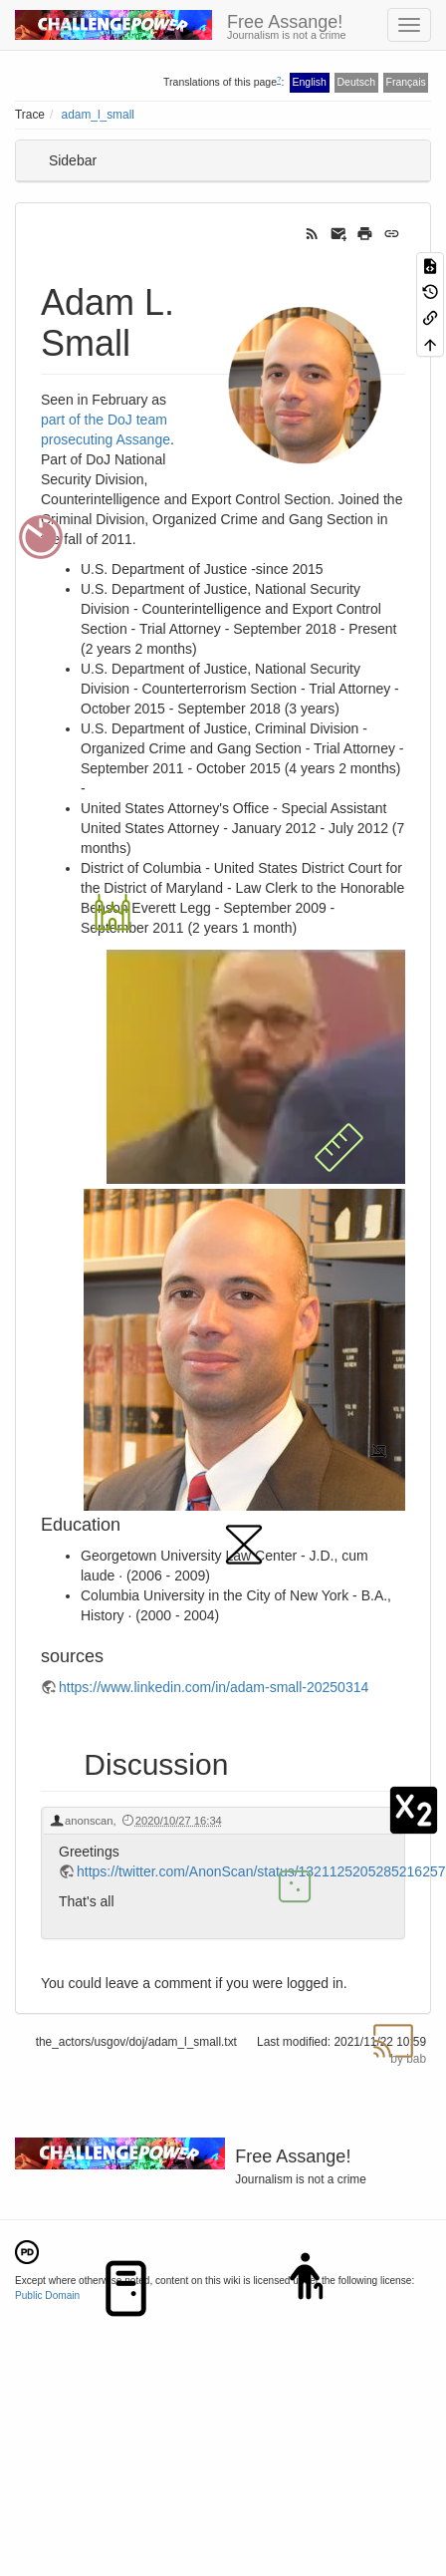  I want to click on indicates loading or processing in progress, so click(244, 1545).